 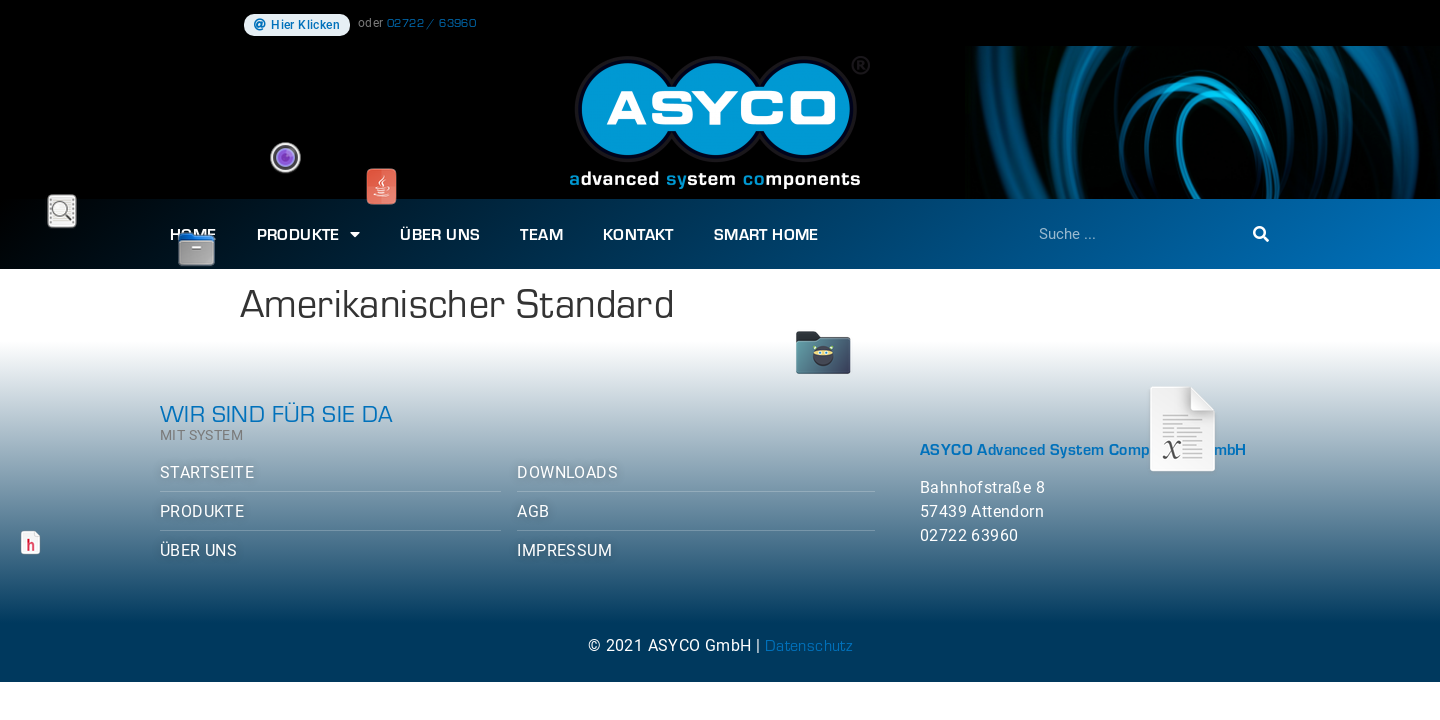 What do you see at coordinates (381, 186) in the screenshot?
I see `a java source code file` at bounding box center [381, 186].